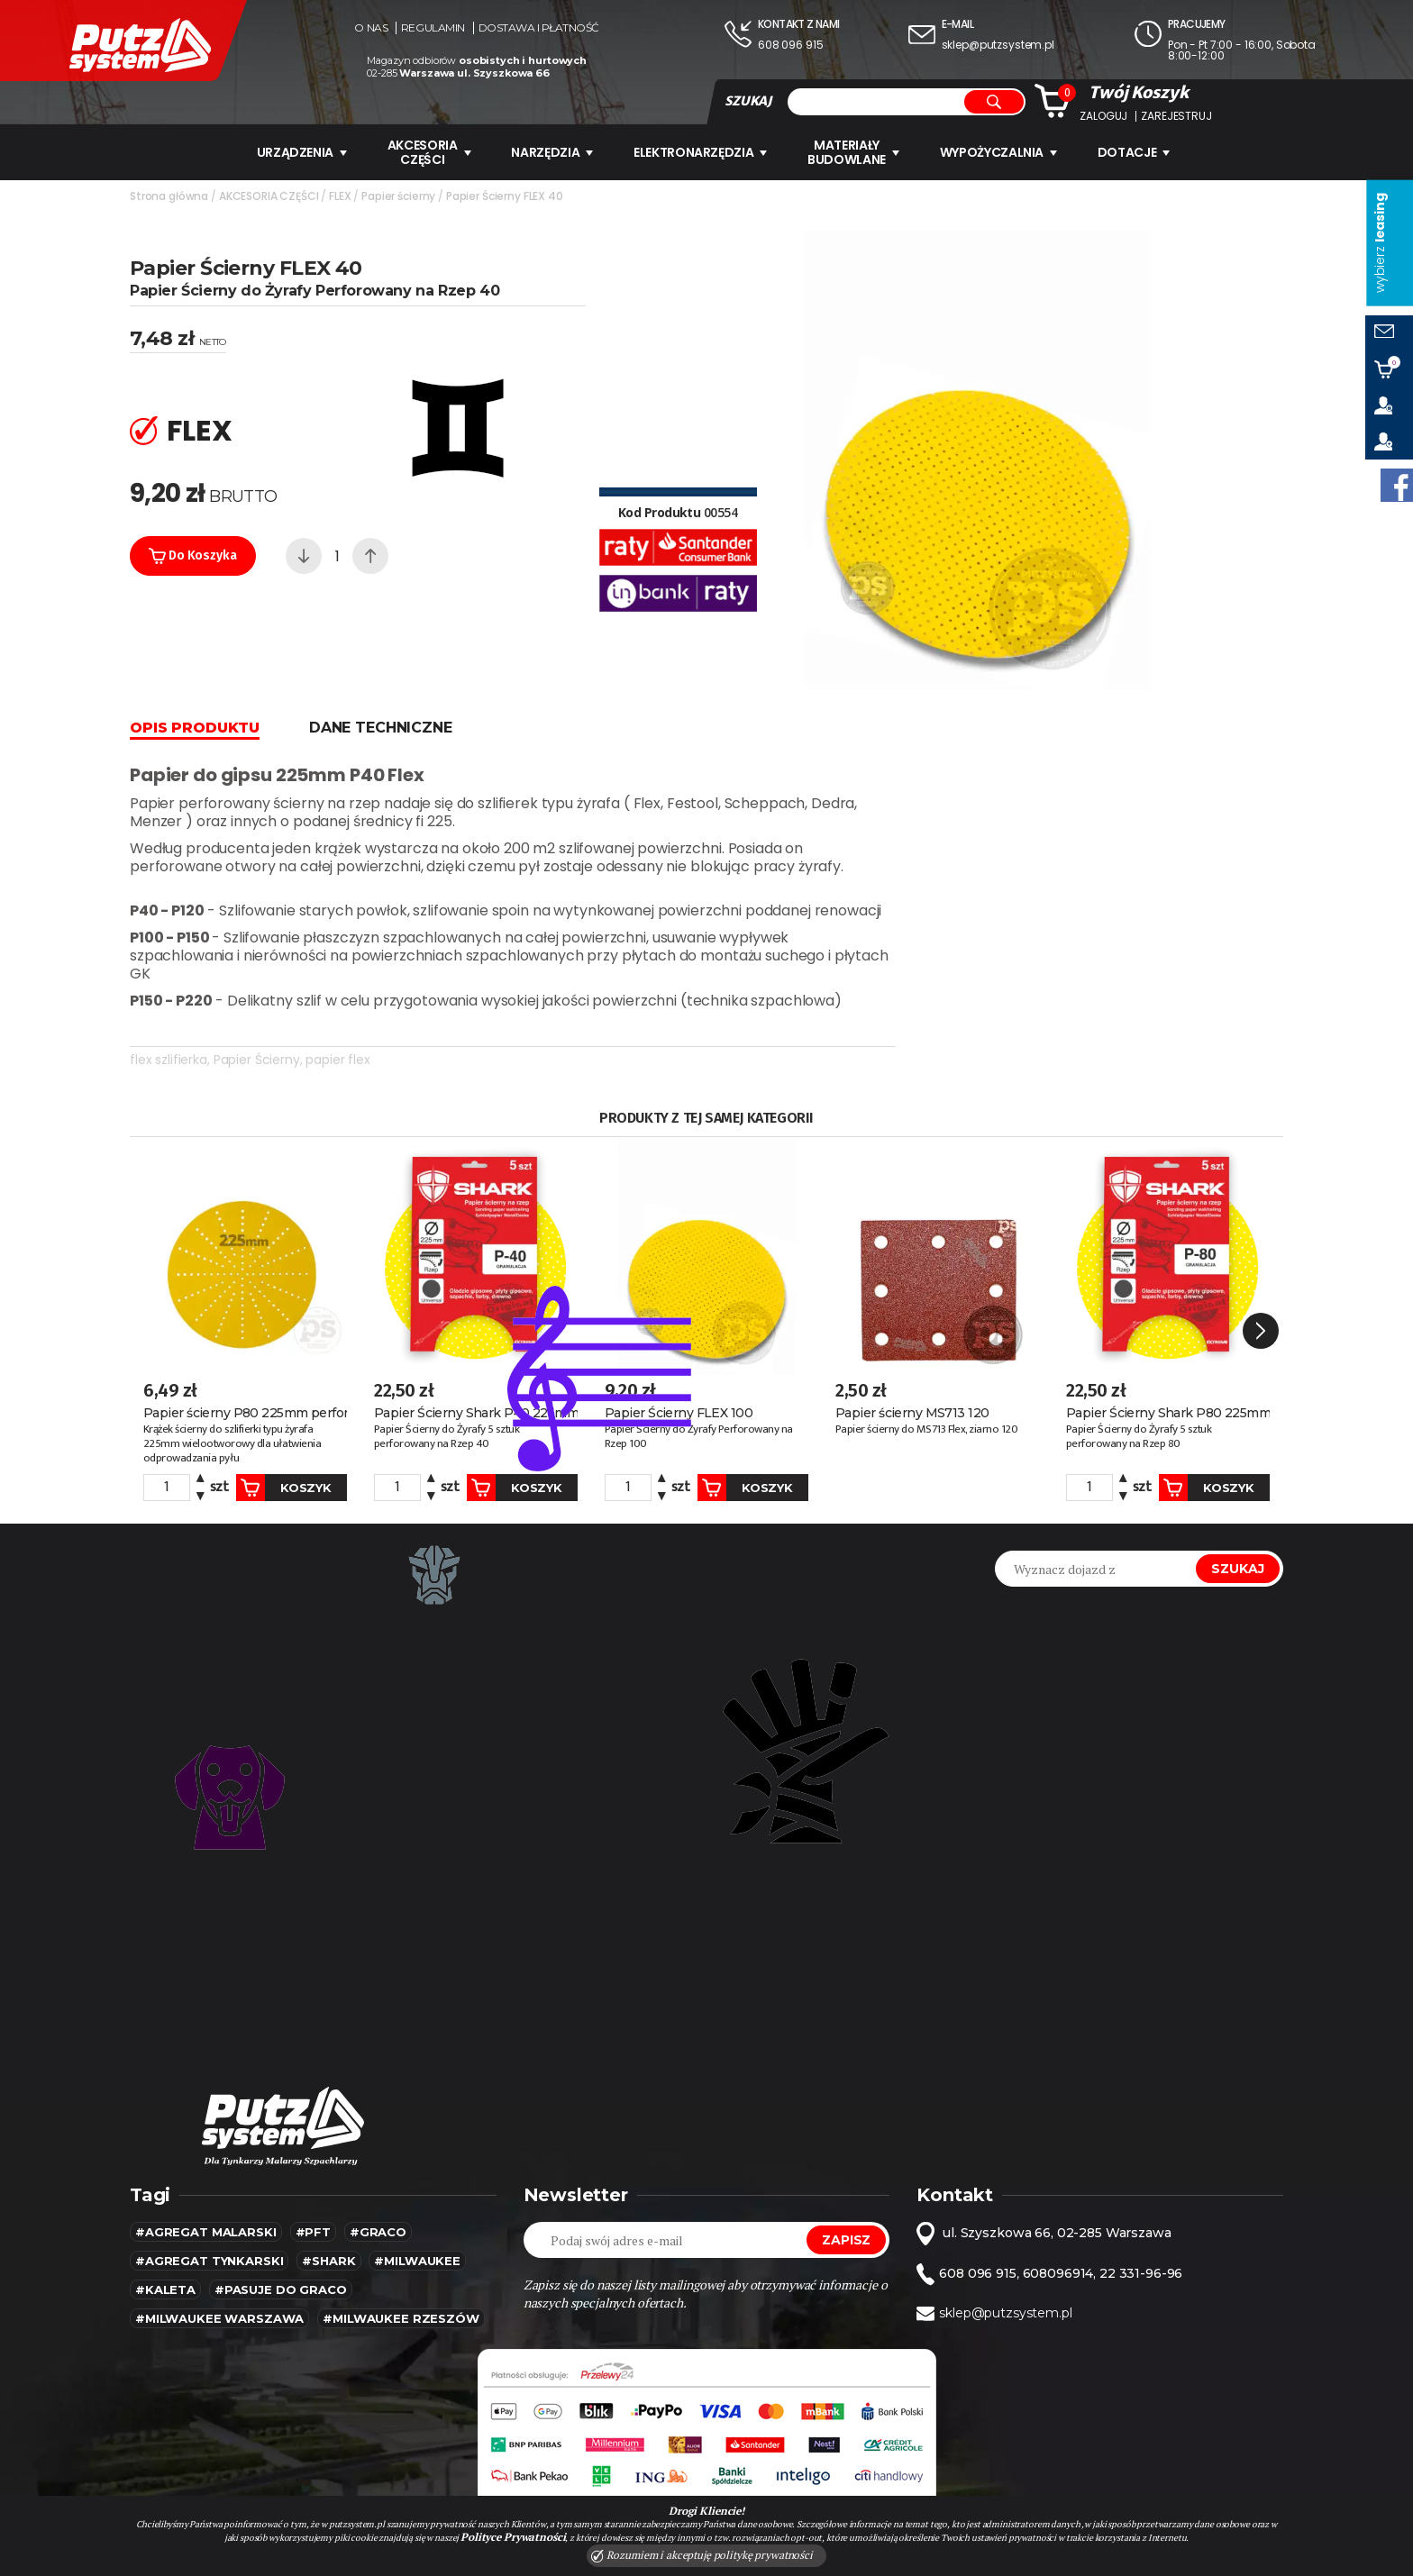 The image size is (1413, 2576). Describe the element at coordinates (602, 1379) in the screenshot. I see `view sheet music or musical scores` at that location.